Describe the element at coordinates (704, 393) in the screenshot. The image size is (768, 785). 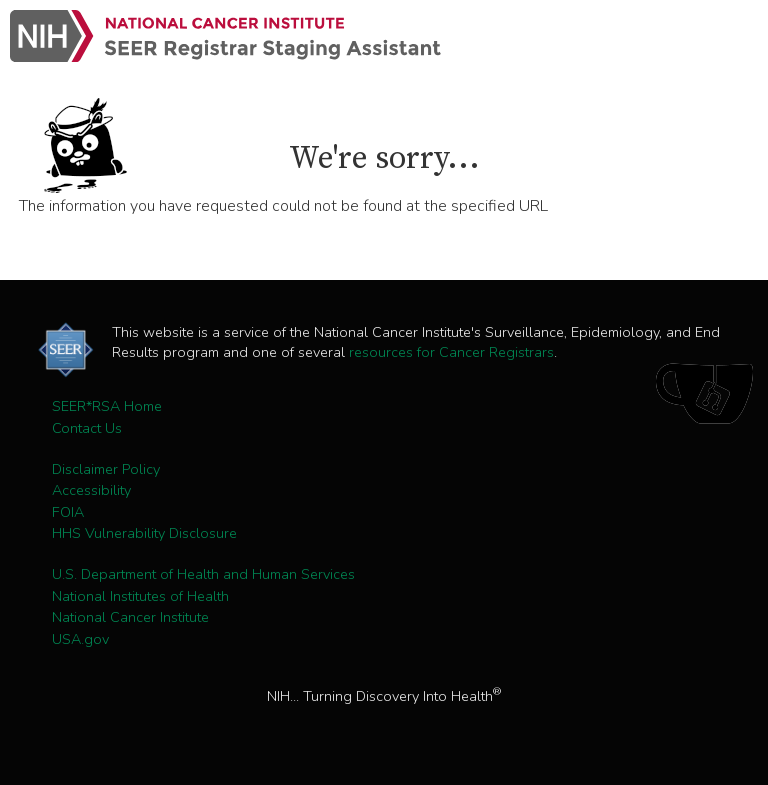
I see `open gitea git repository` at that location.